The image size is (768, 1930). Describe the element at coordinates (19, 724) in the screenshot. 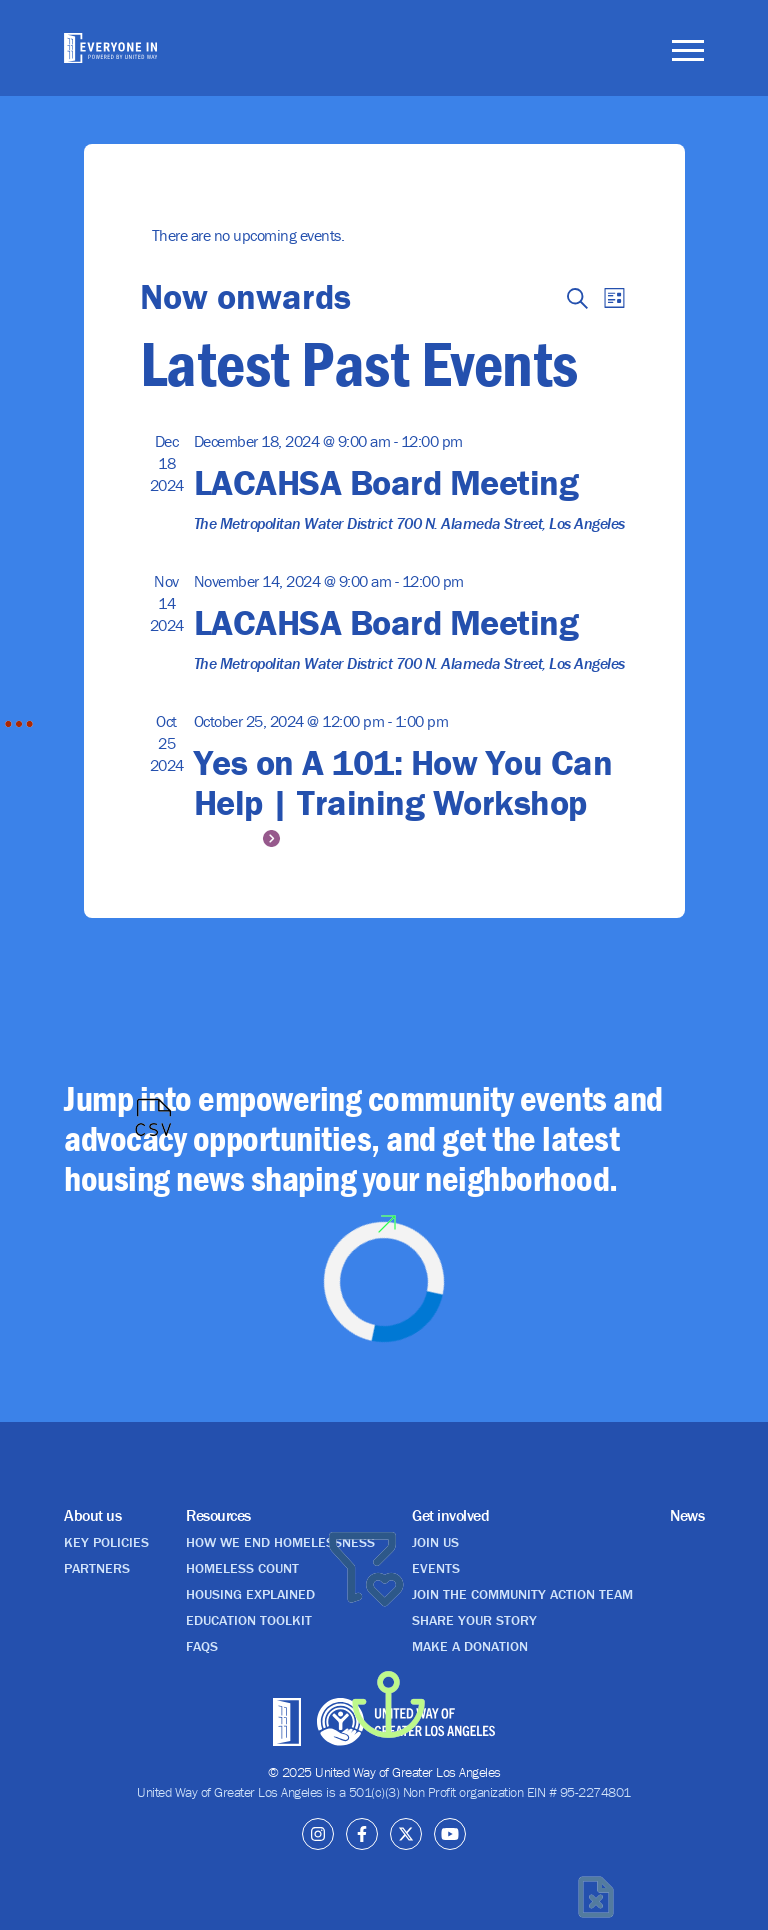

I see `open more options menu` at that location.